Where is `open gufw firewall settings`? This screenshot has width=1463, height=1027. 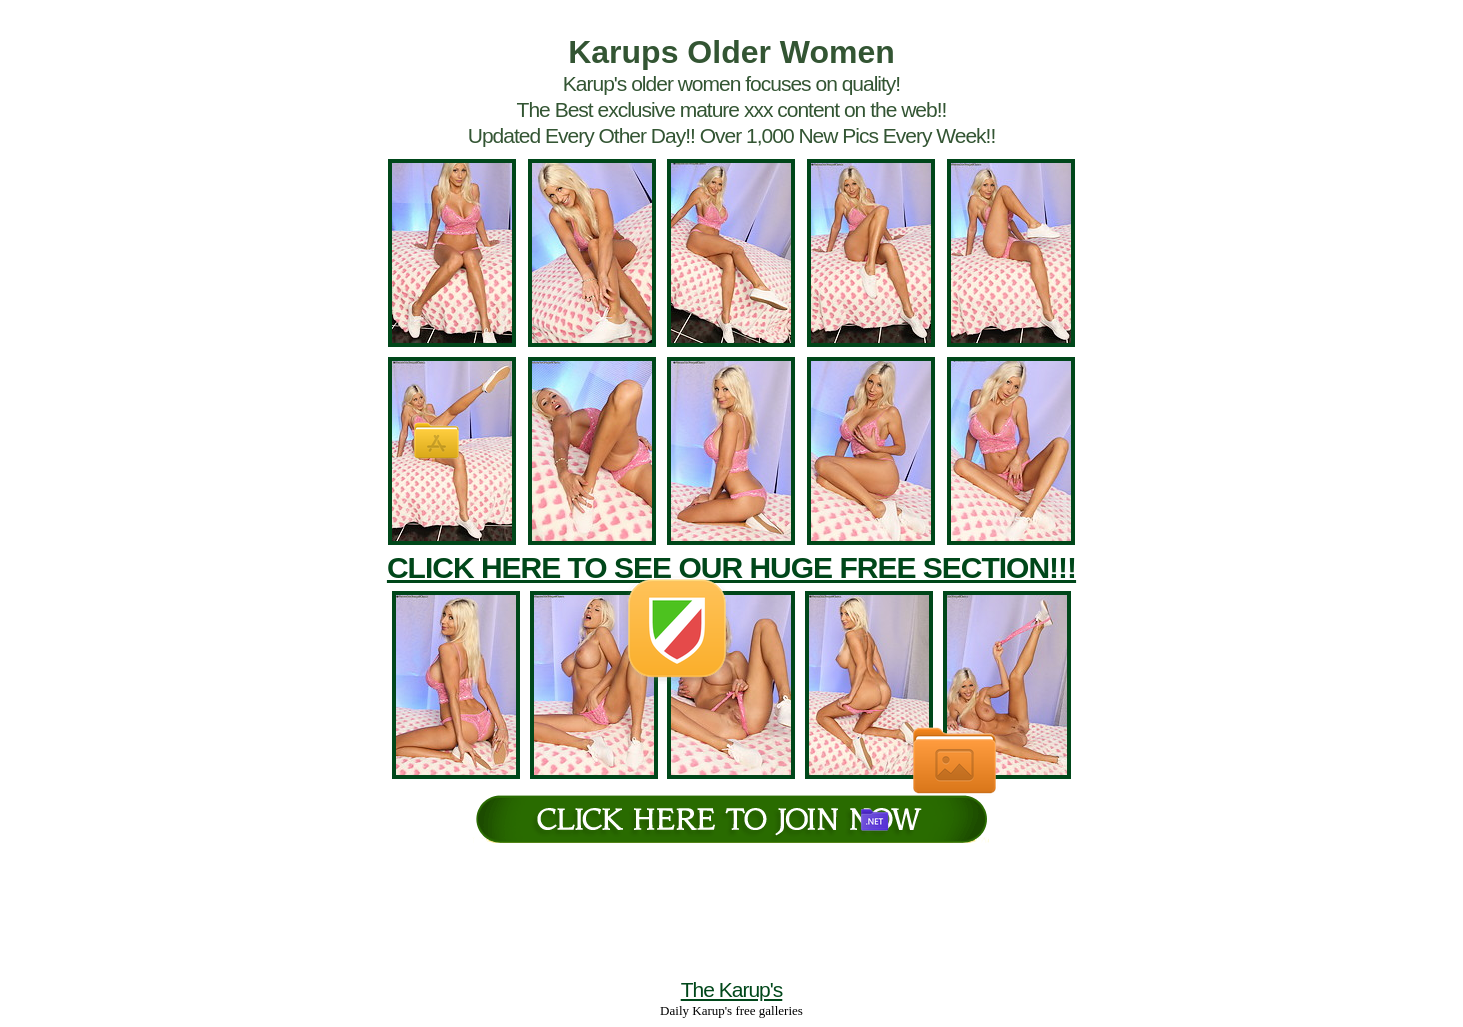 open gufw firewall settings is located at coordinates (677, 630).